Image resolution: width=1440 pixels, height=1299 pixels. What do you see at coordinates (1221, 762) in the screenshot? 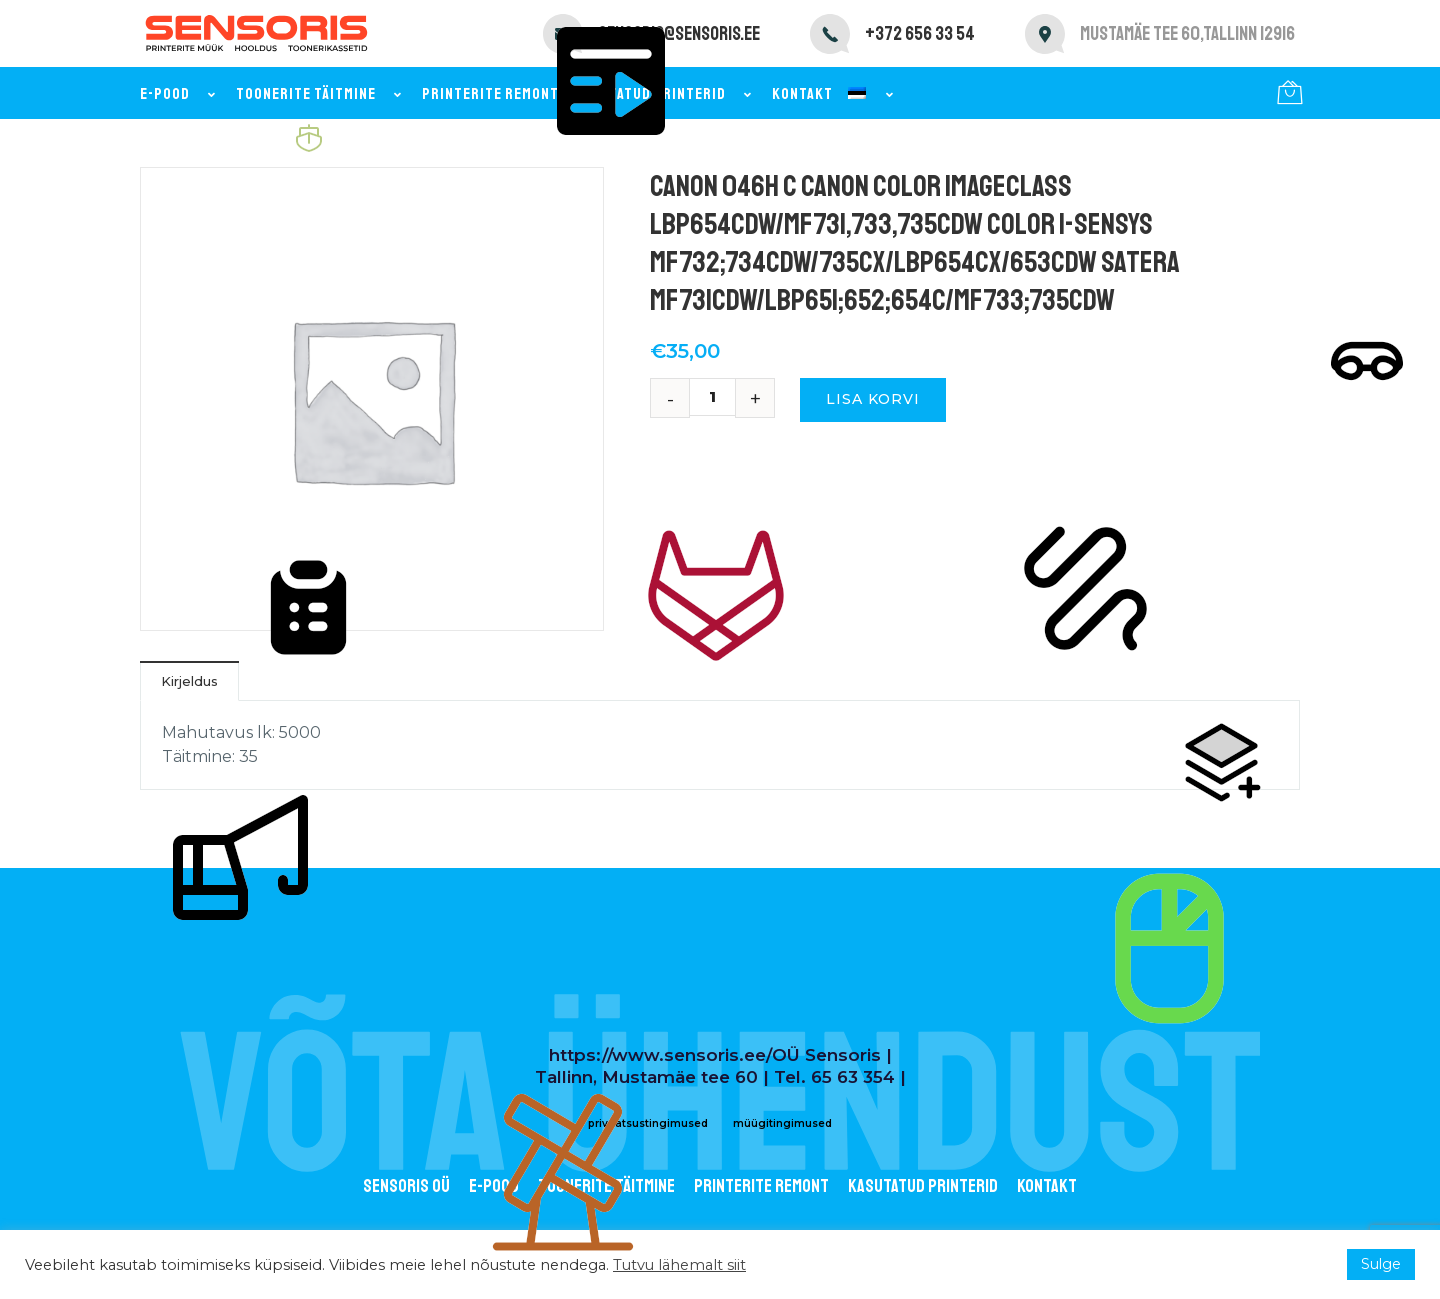
I see `add a new layer to the stack` at bounding box center [1221, 762].